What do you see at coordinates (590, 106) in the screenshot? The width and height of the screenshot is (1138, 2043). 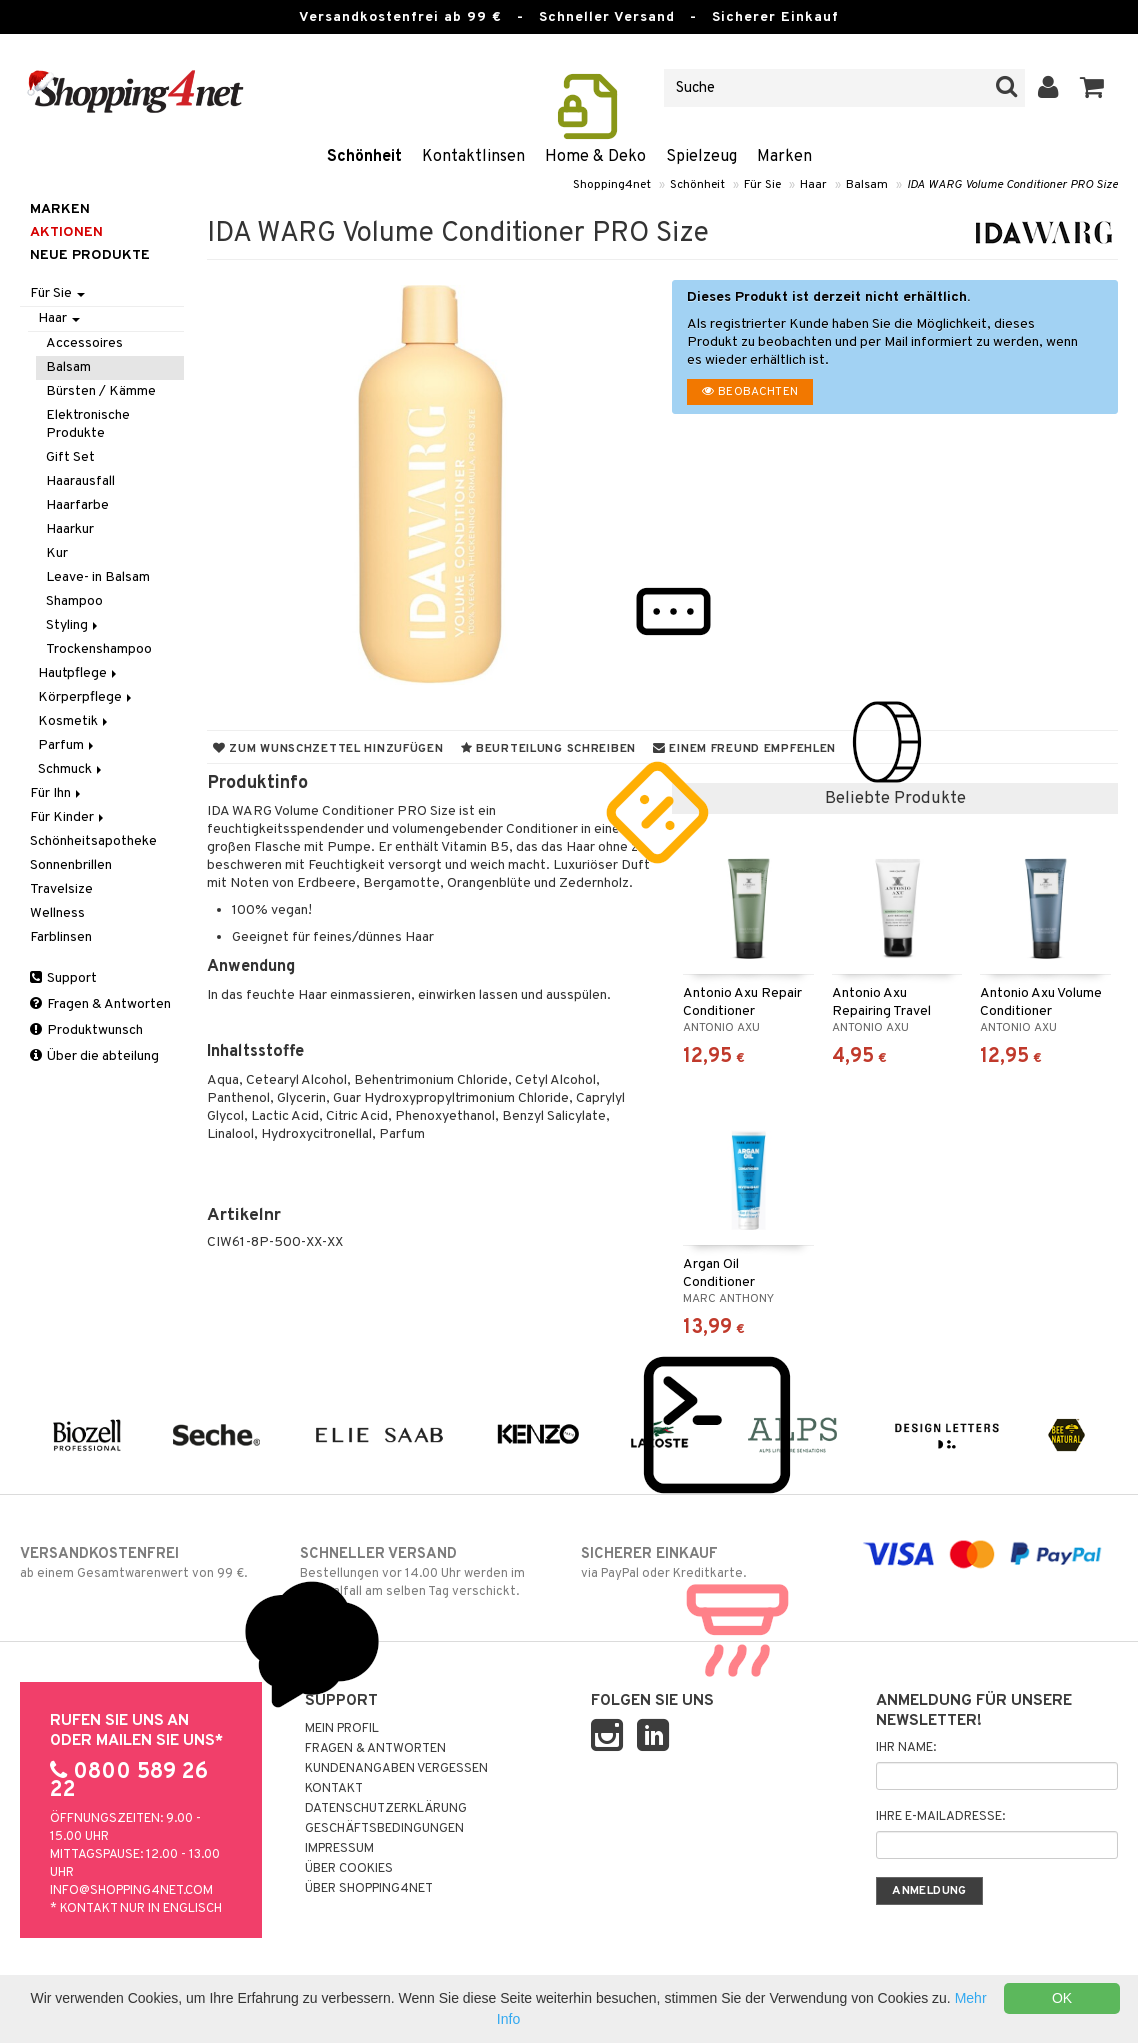 I see `access a password-protected file` at bounding box center [590, 106].